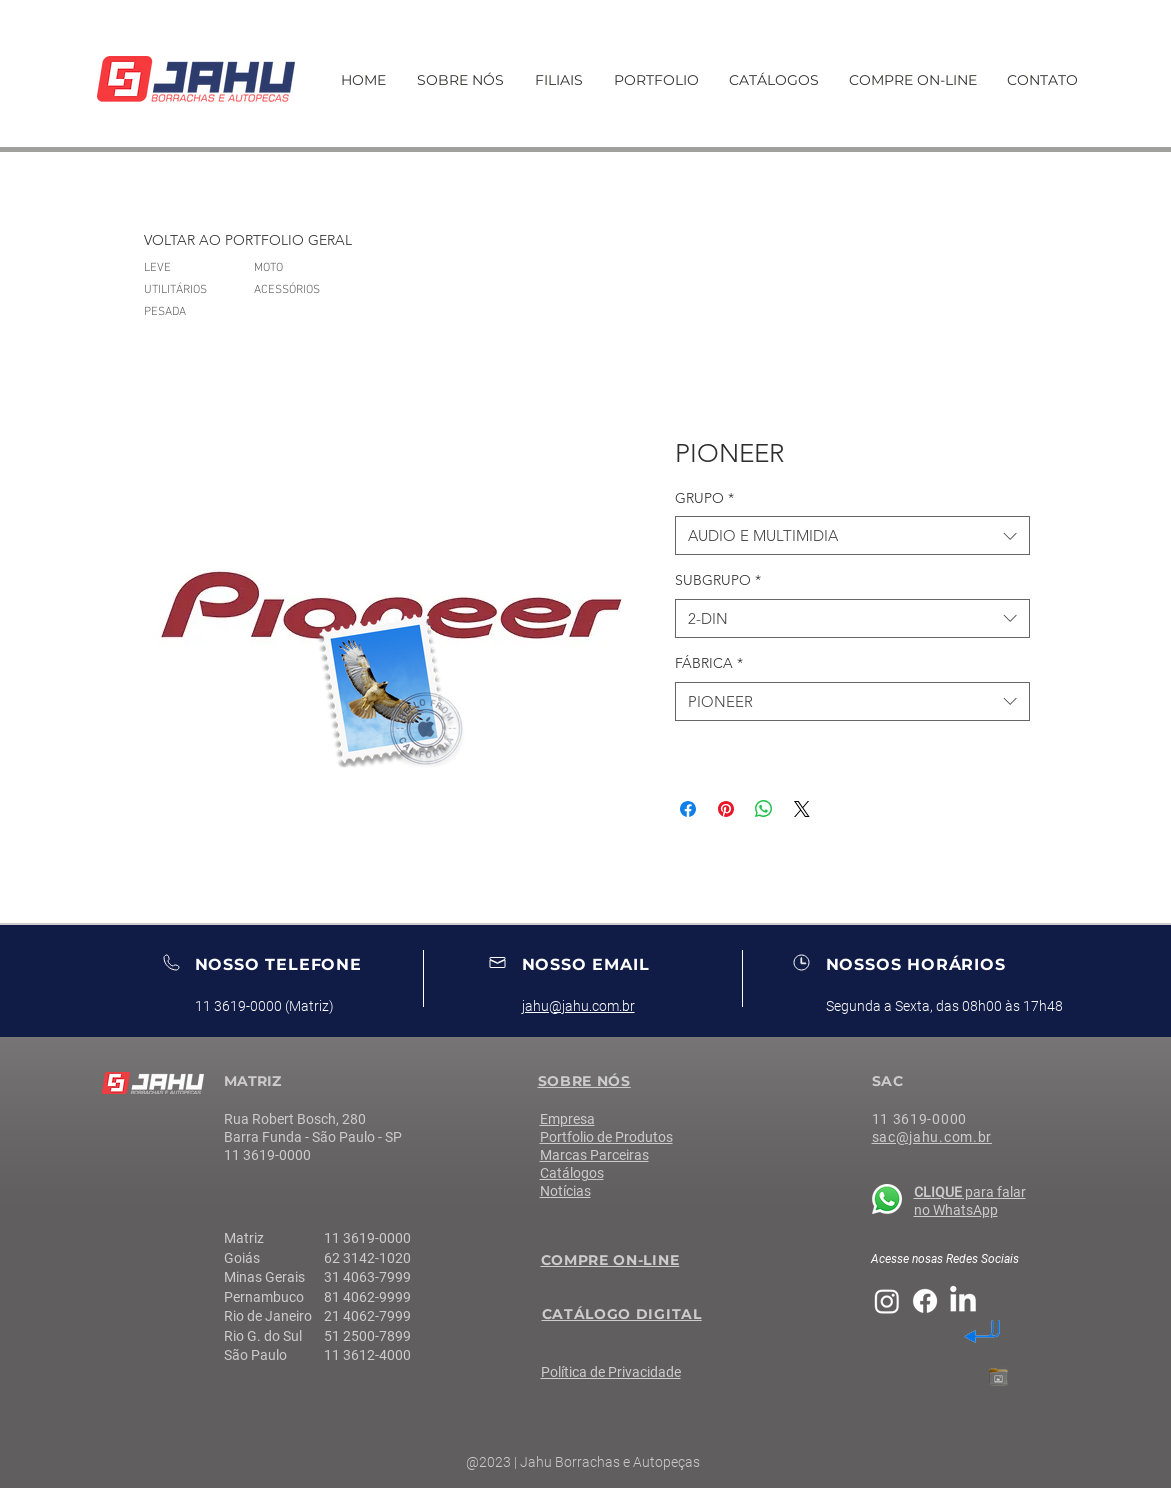  Describe the element at coordinates (998, 1376) in the screenshot. I see `open your pictures folder` at that location.